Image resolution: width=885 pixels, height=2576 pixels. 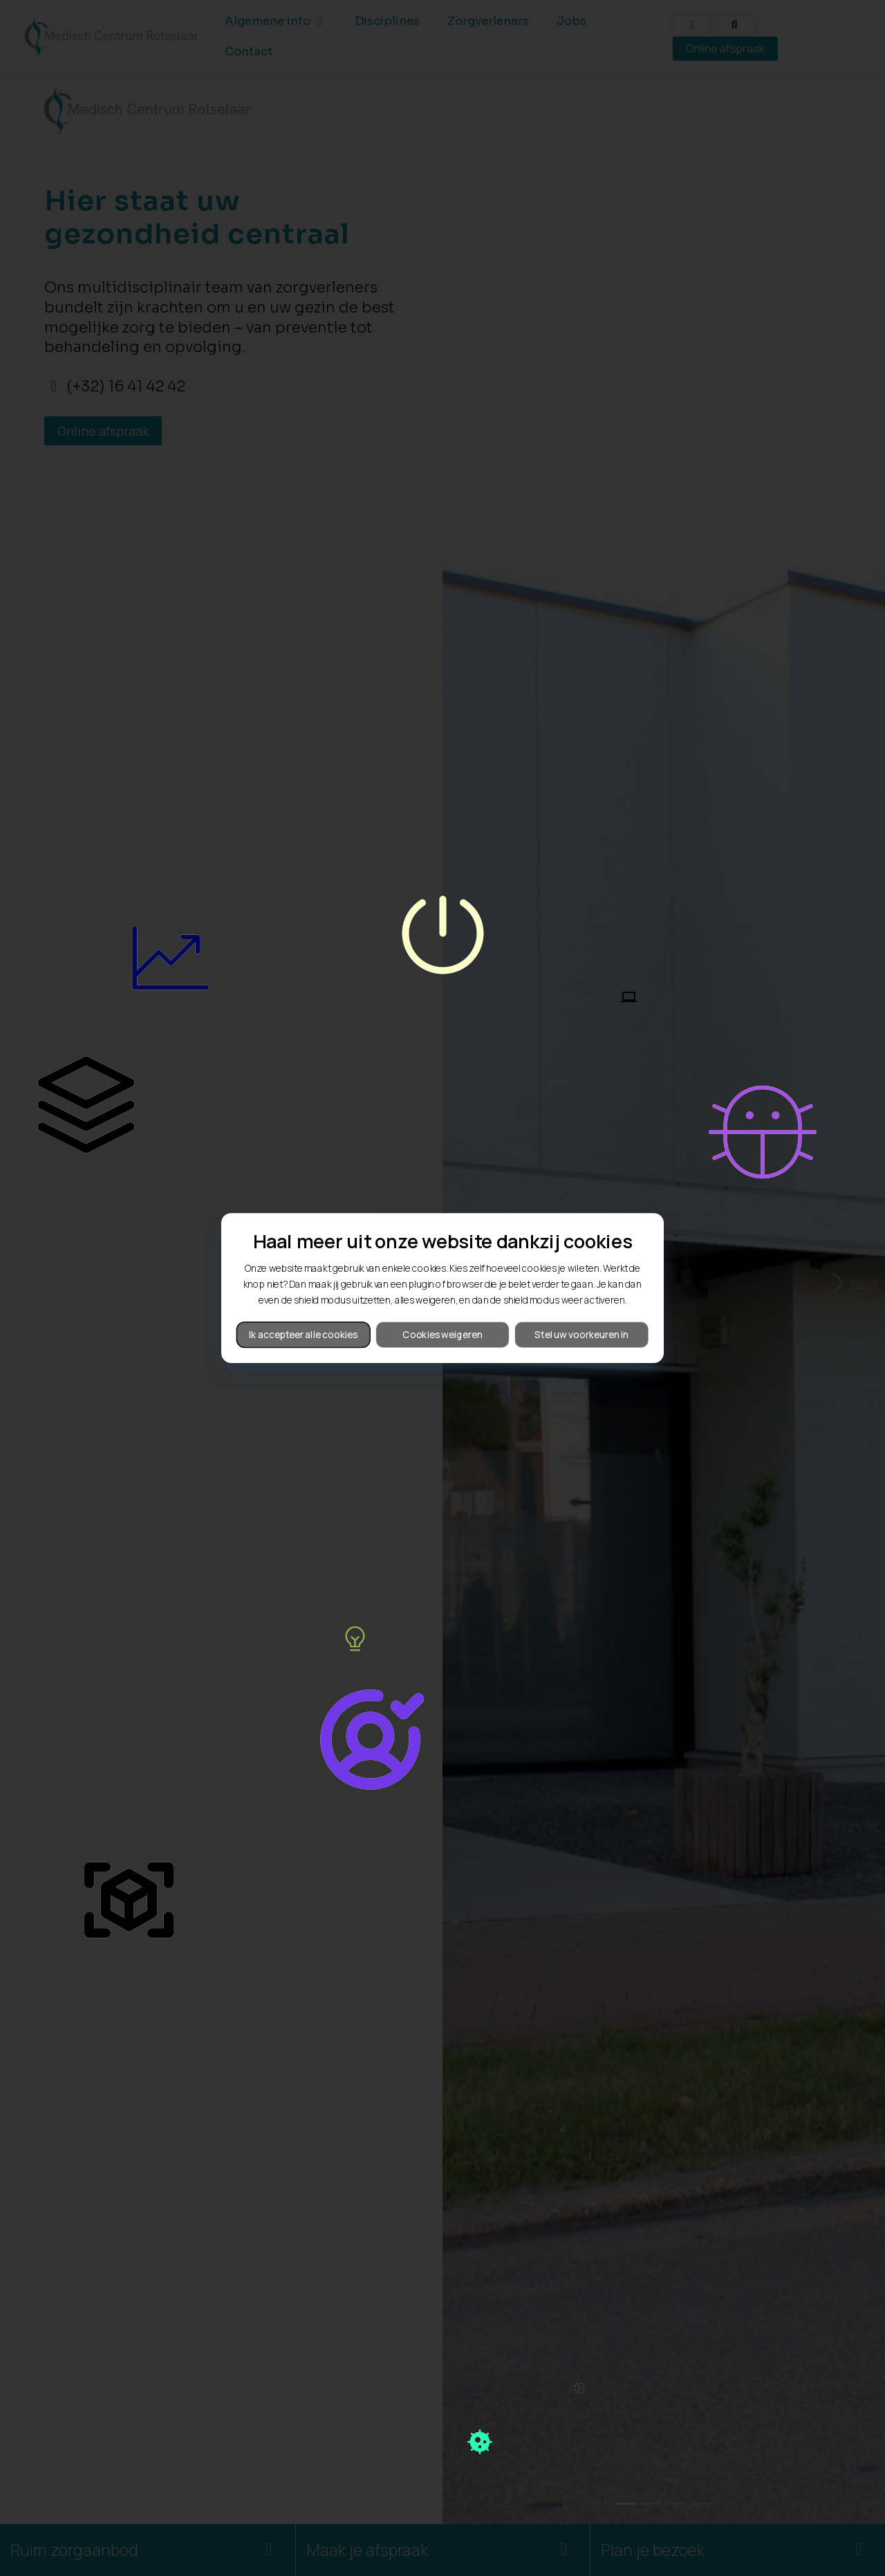 What do you see at coordinates (370, 1739) in the screenshot?
I see `verified user profile` at bounding box center [370, 1739].